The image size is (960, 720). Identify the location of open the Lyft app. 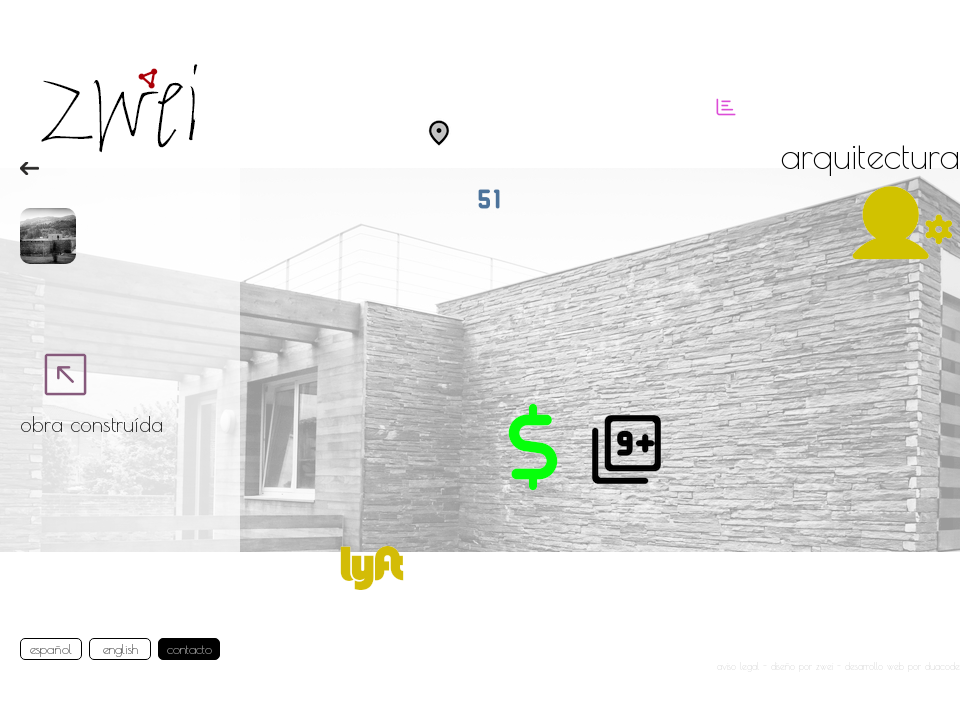
(372, 568).